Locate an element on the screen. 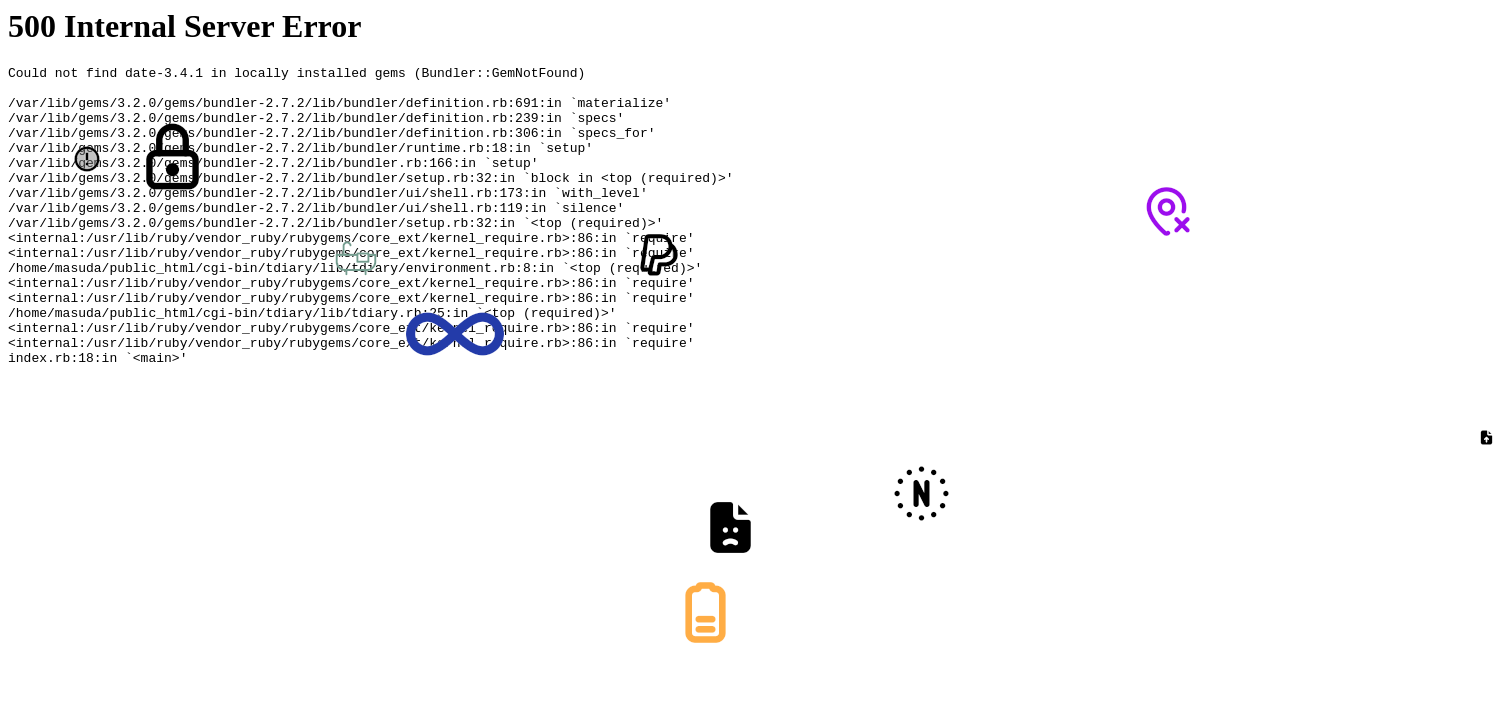  indicates bathroom amenities available is located at coordinates (356, 259).